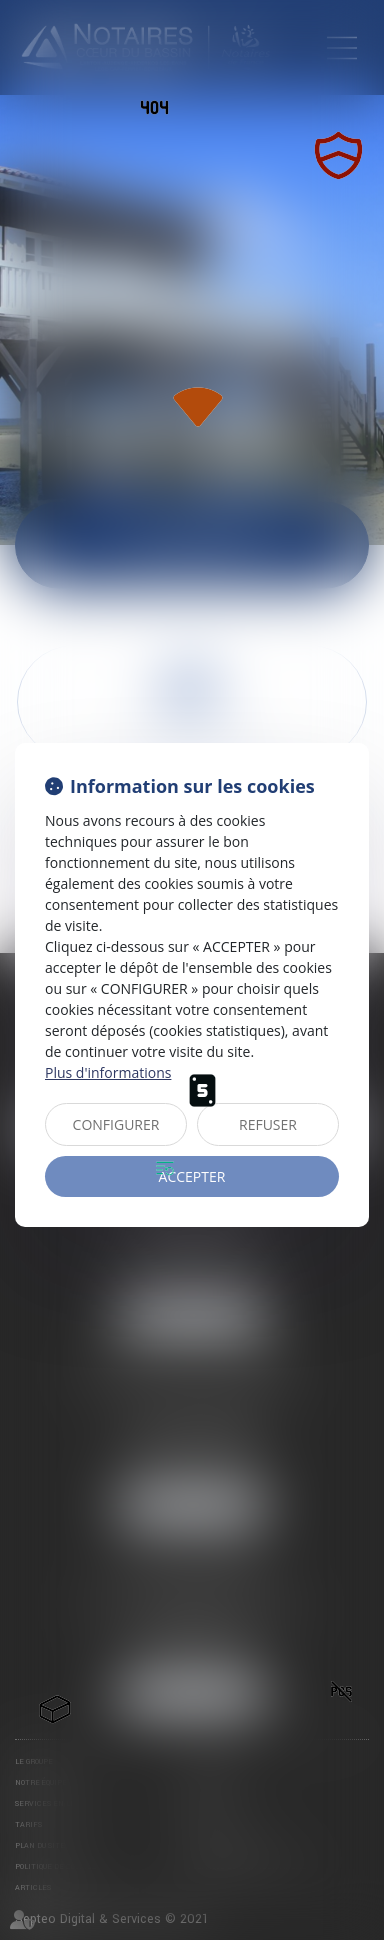  Describe the element at coordinates (55, 1709) in the screenshot. I see `represents a field or property in code structure` at that location.